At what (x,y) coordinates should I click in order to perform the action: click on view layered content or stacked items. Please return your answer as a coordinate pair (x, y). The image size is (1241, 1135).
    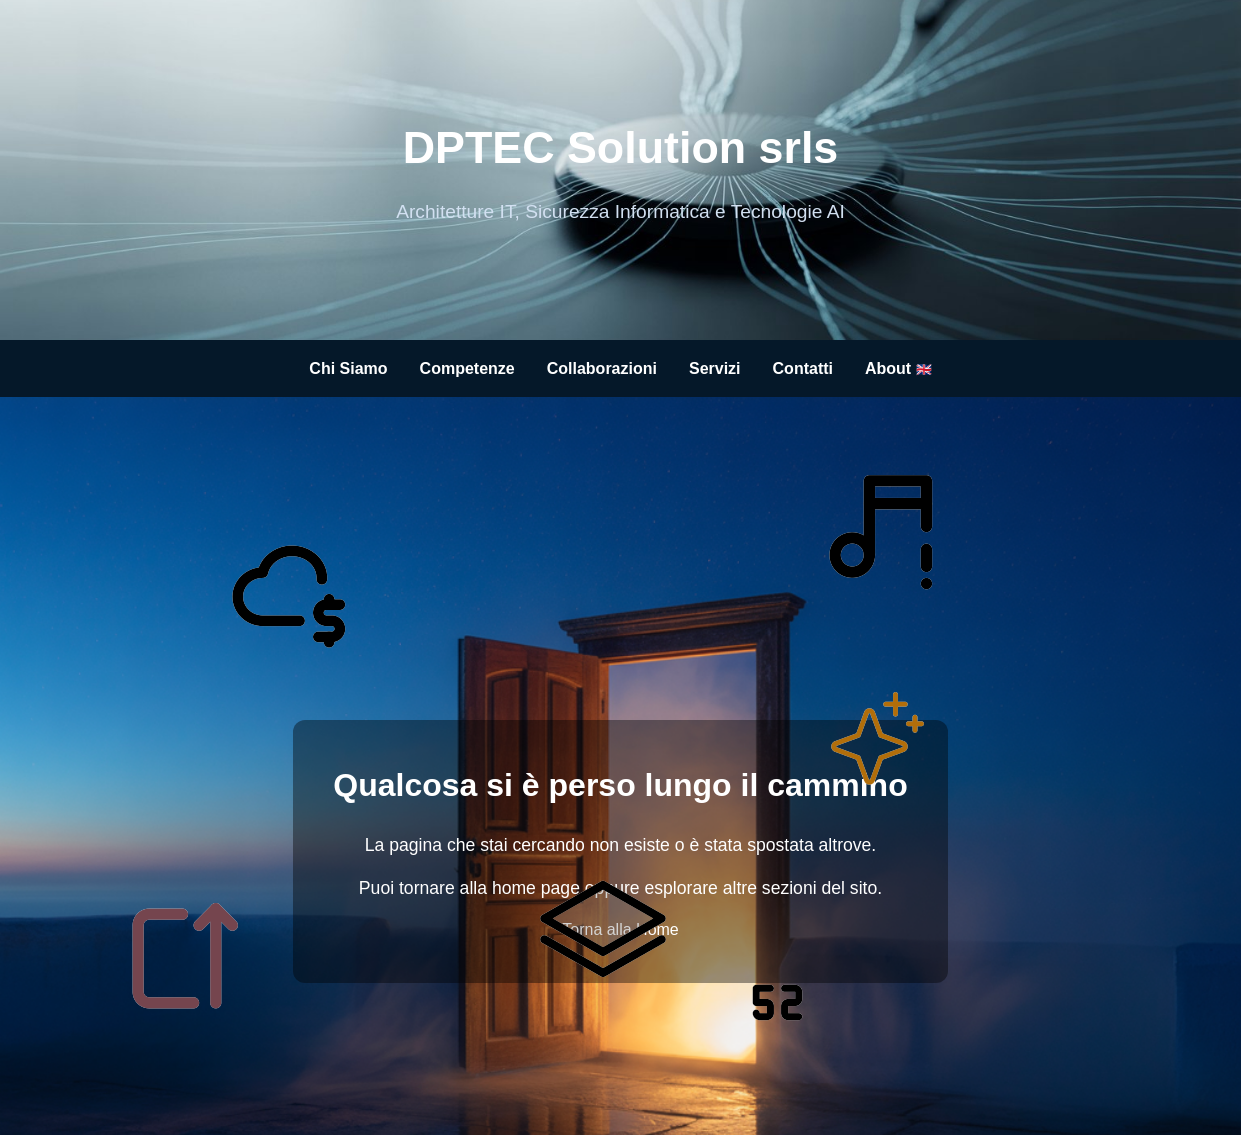
    Looking at the image, I should click on (603, 931).